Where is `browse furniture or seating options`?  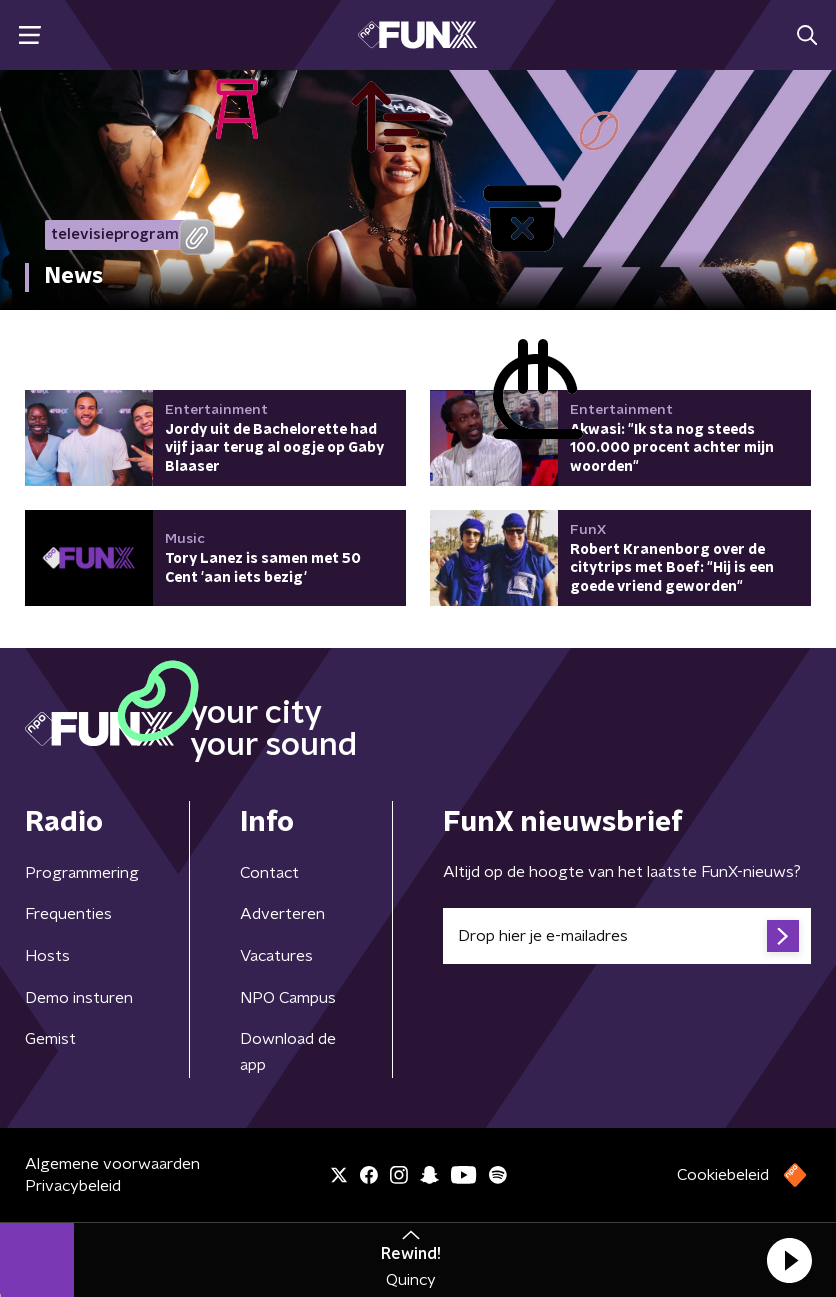
browse furniture or seating options is located at coordinates (237, 109).